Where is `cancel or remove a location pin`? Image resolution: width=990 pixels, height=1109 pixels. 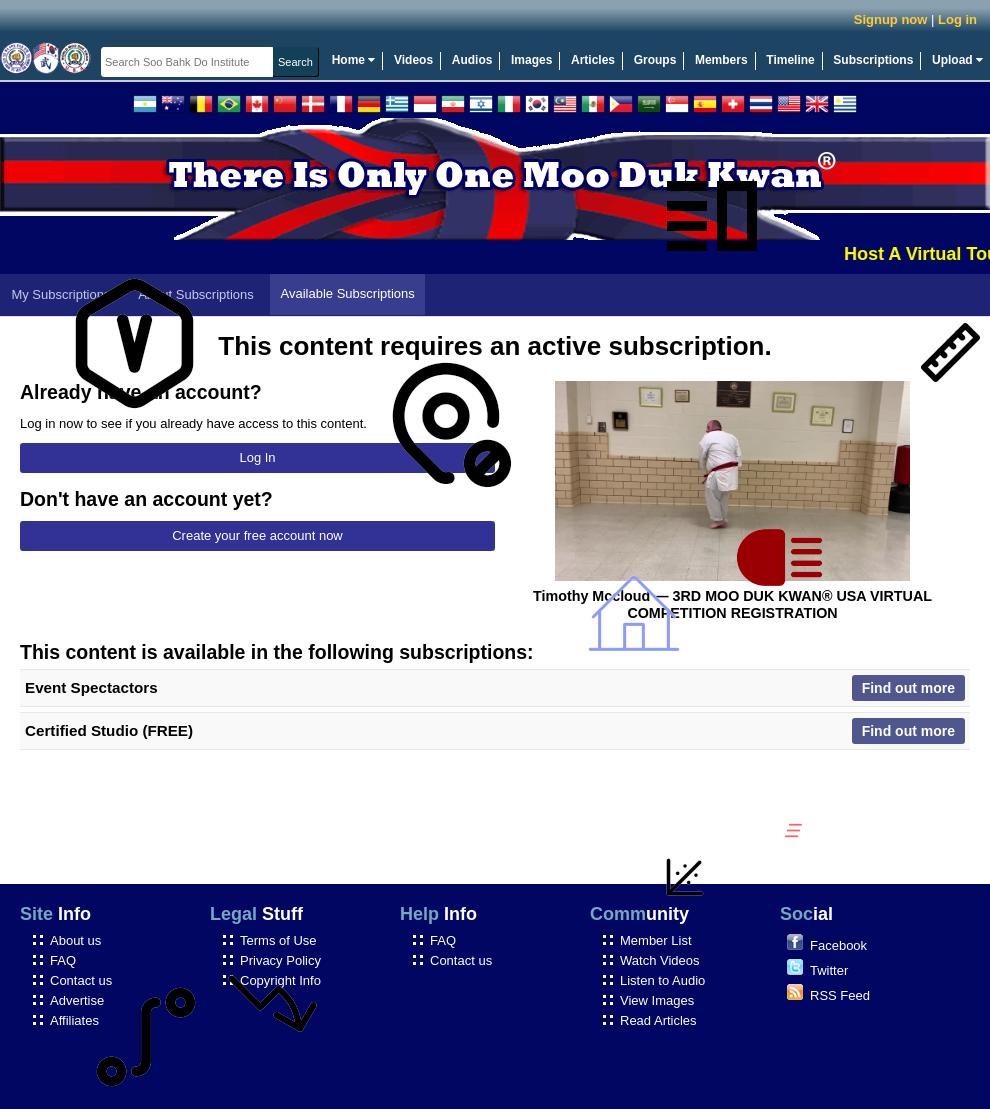 cancel or remove a location pin is located at coordinates (446, 422).